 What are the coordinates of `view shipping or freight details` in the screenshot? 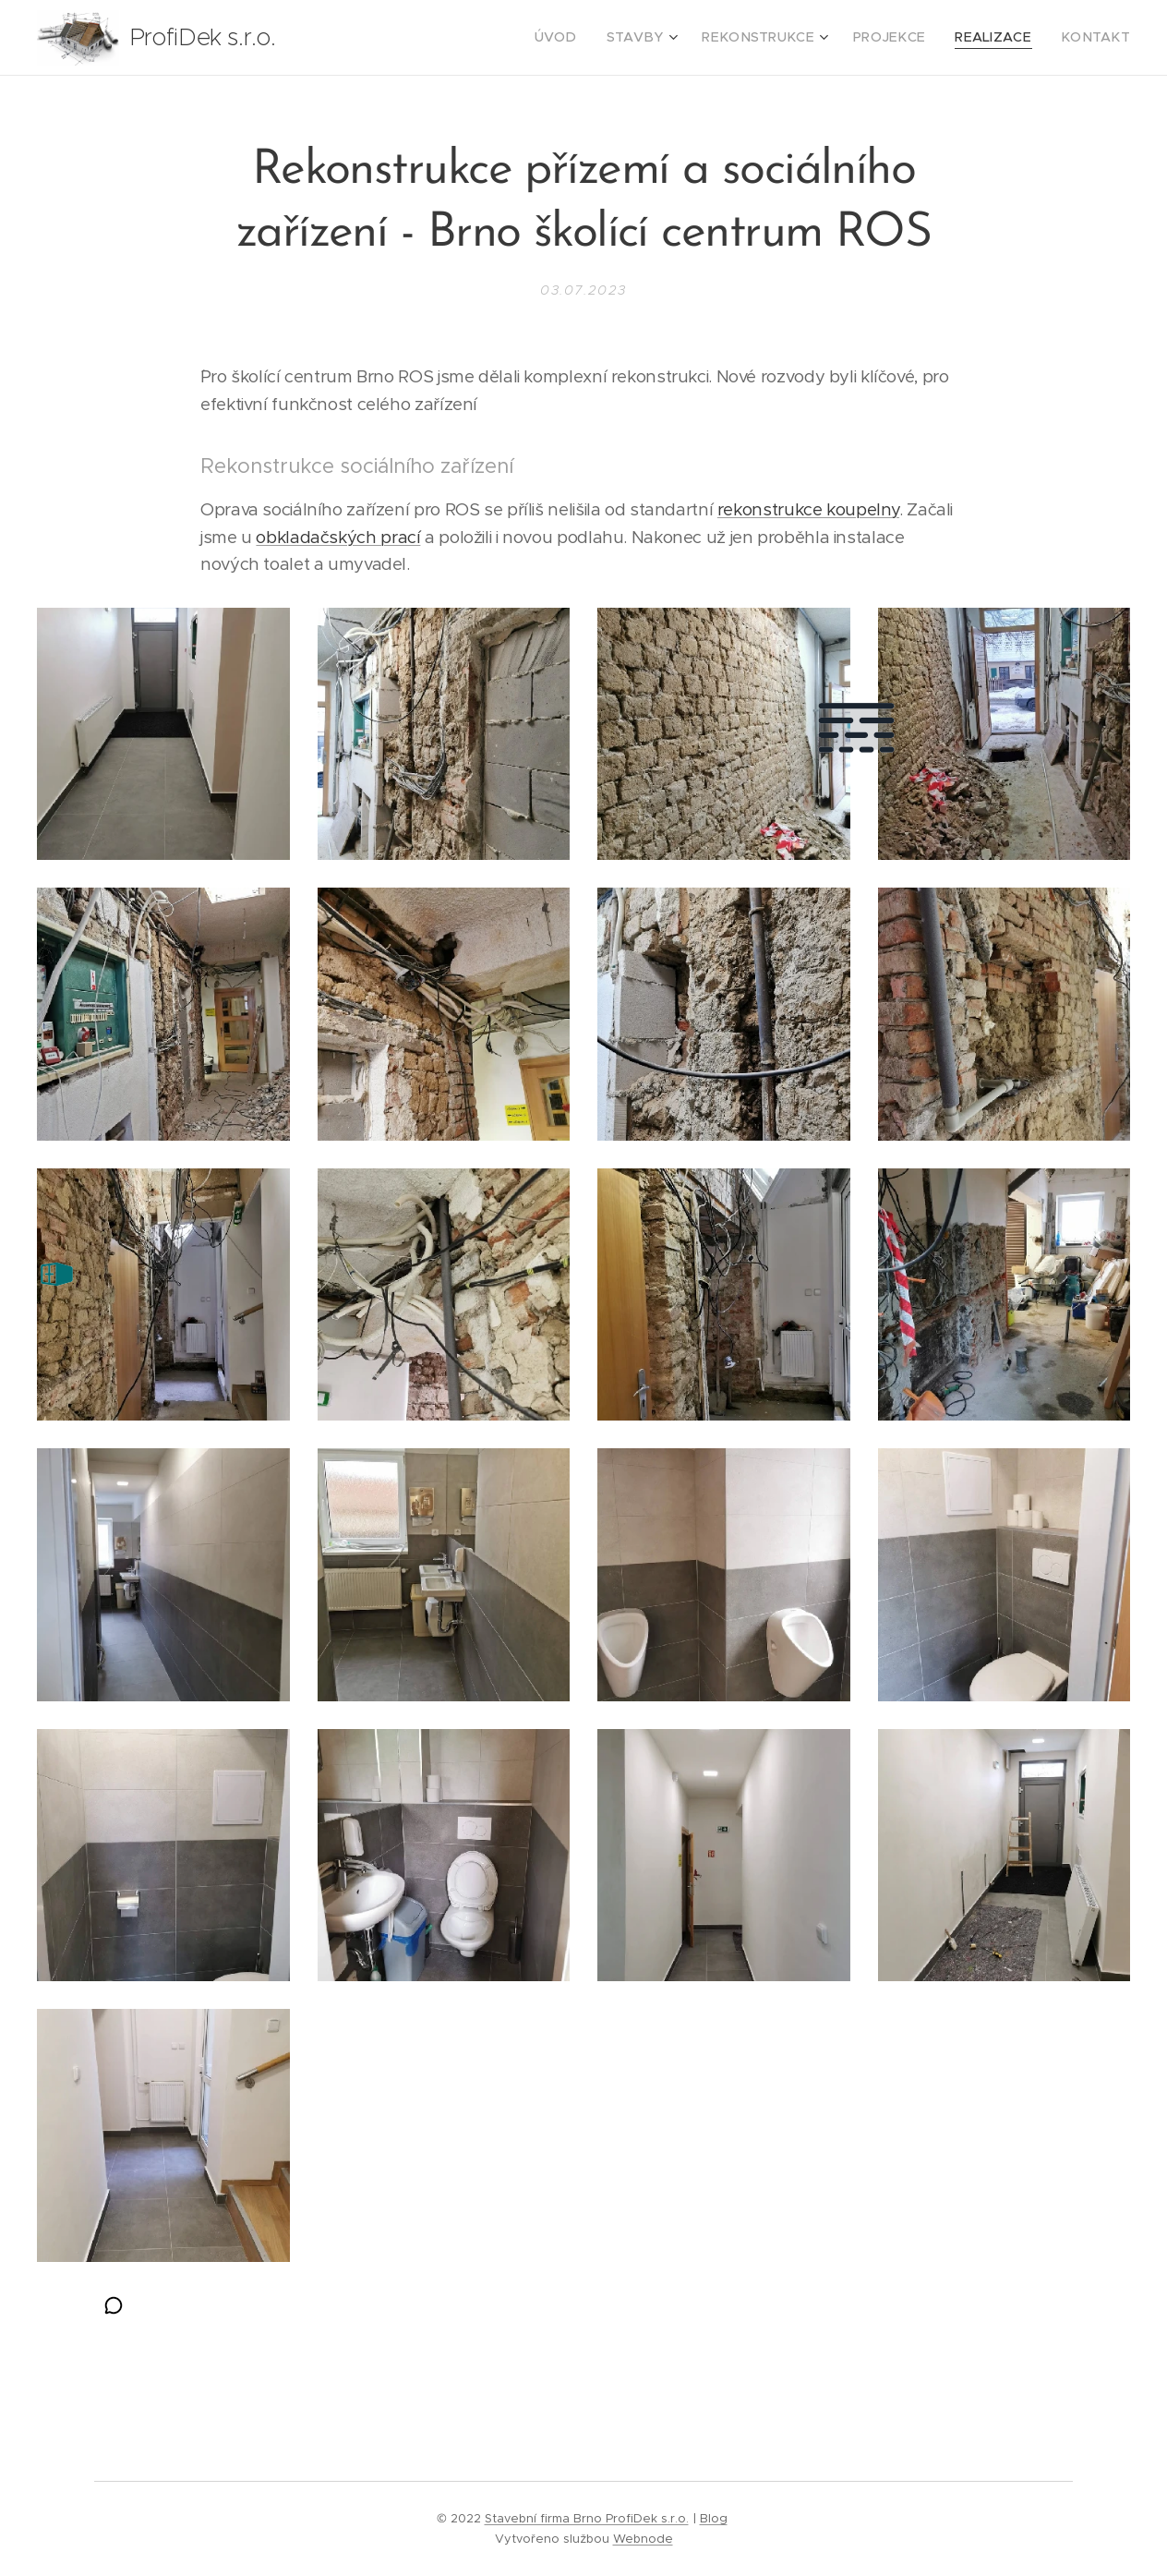 It's located at (56, 1274).